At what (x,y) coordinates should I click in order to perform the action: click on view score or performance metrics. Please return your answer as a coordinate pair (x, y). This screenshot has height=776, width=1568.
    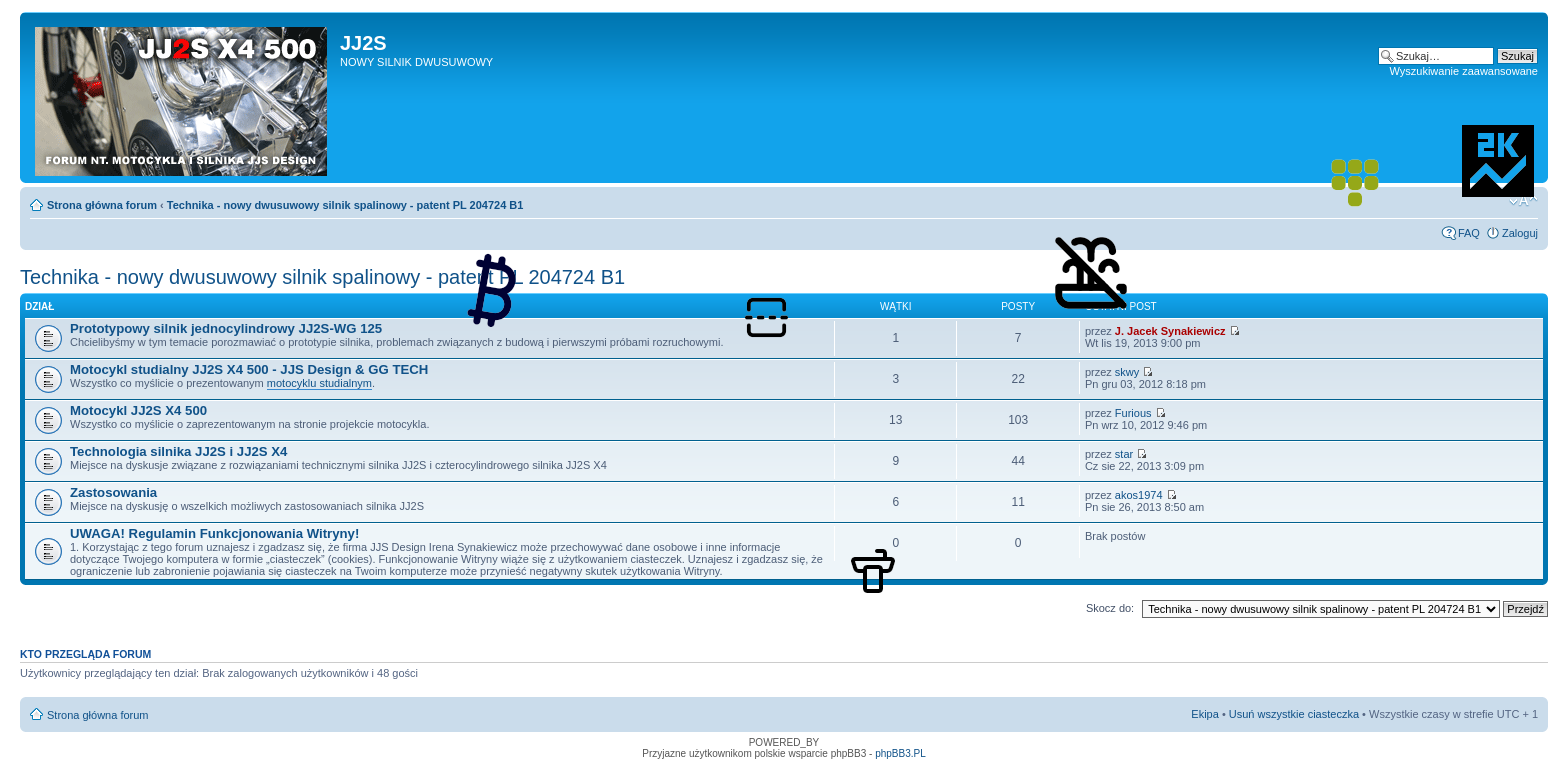
    Looking at the image, I should click on (1498, 161).